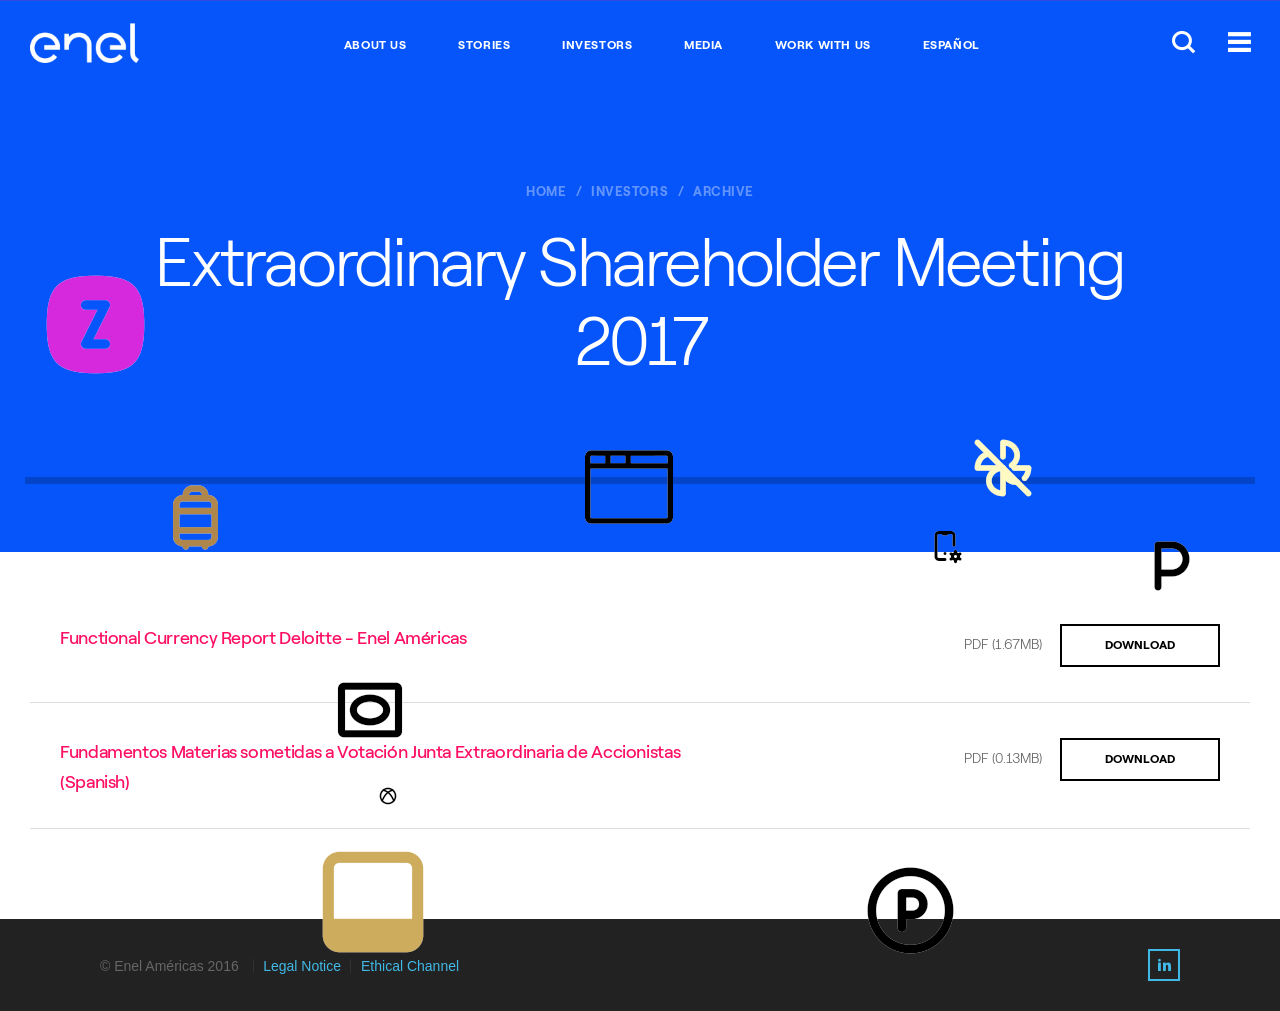 This screenshot has width=1280, height=1011. Describe the element at coordinates (195, 517) in the screenshot. I see `access travel or trip information` at that location.